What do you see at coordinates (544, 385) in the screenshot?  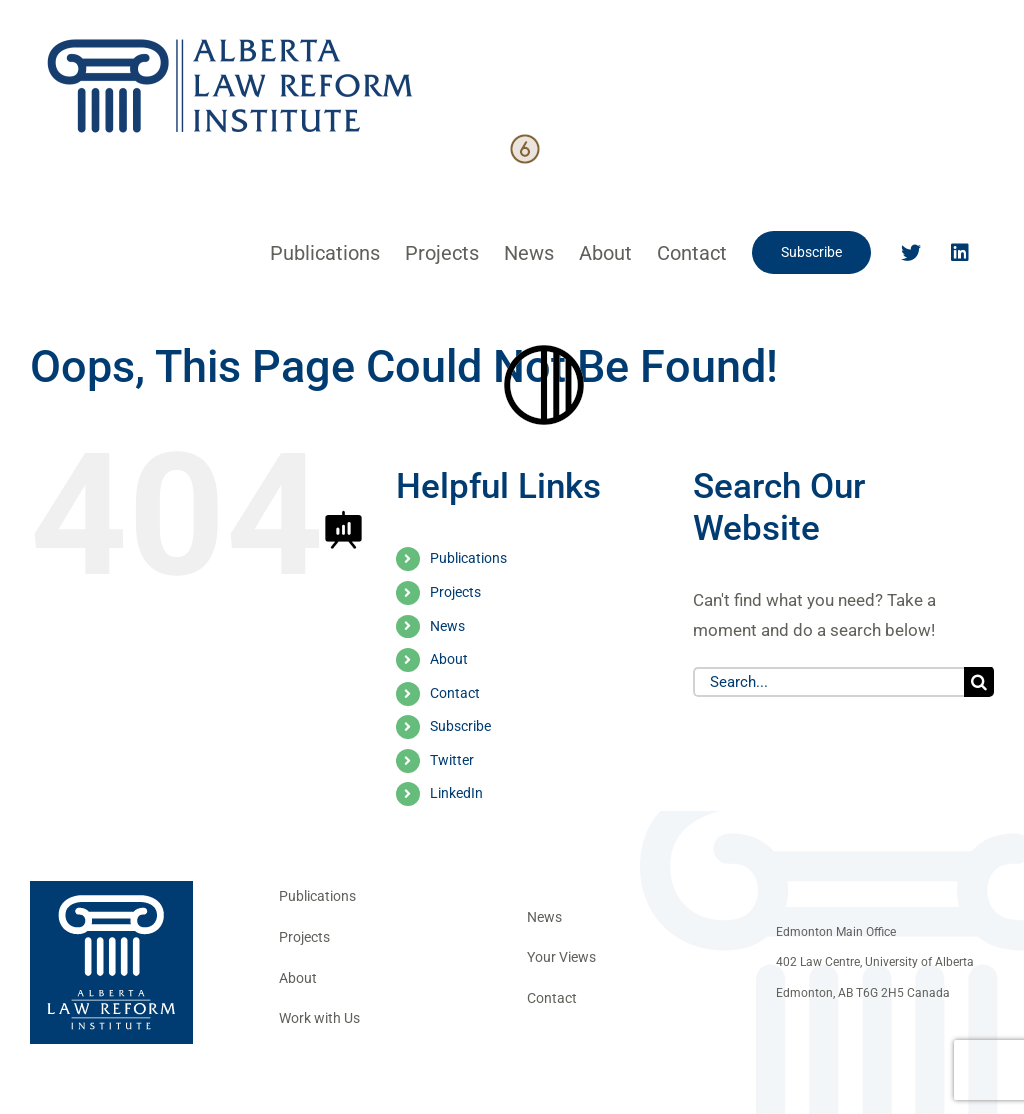 I see `toggle between light and dark mode` at bounding box center [544, 385].